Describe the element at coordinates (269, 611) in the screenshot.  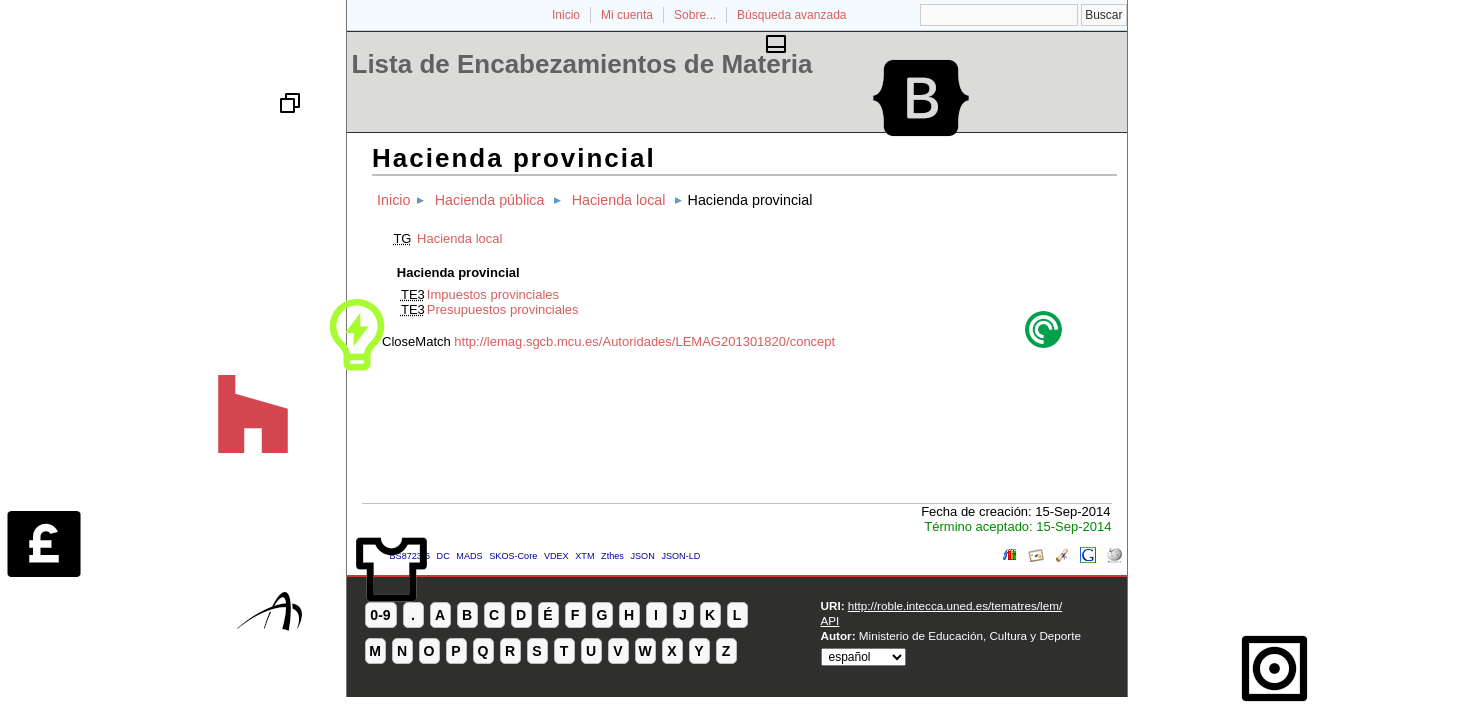
I see `elavon payment services logo` at that location.